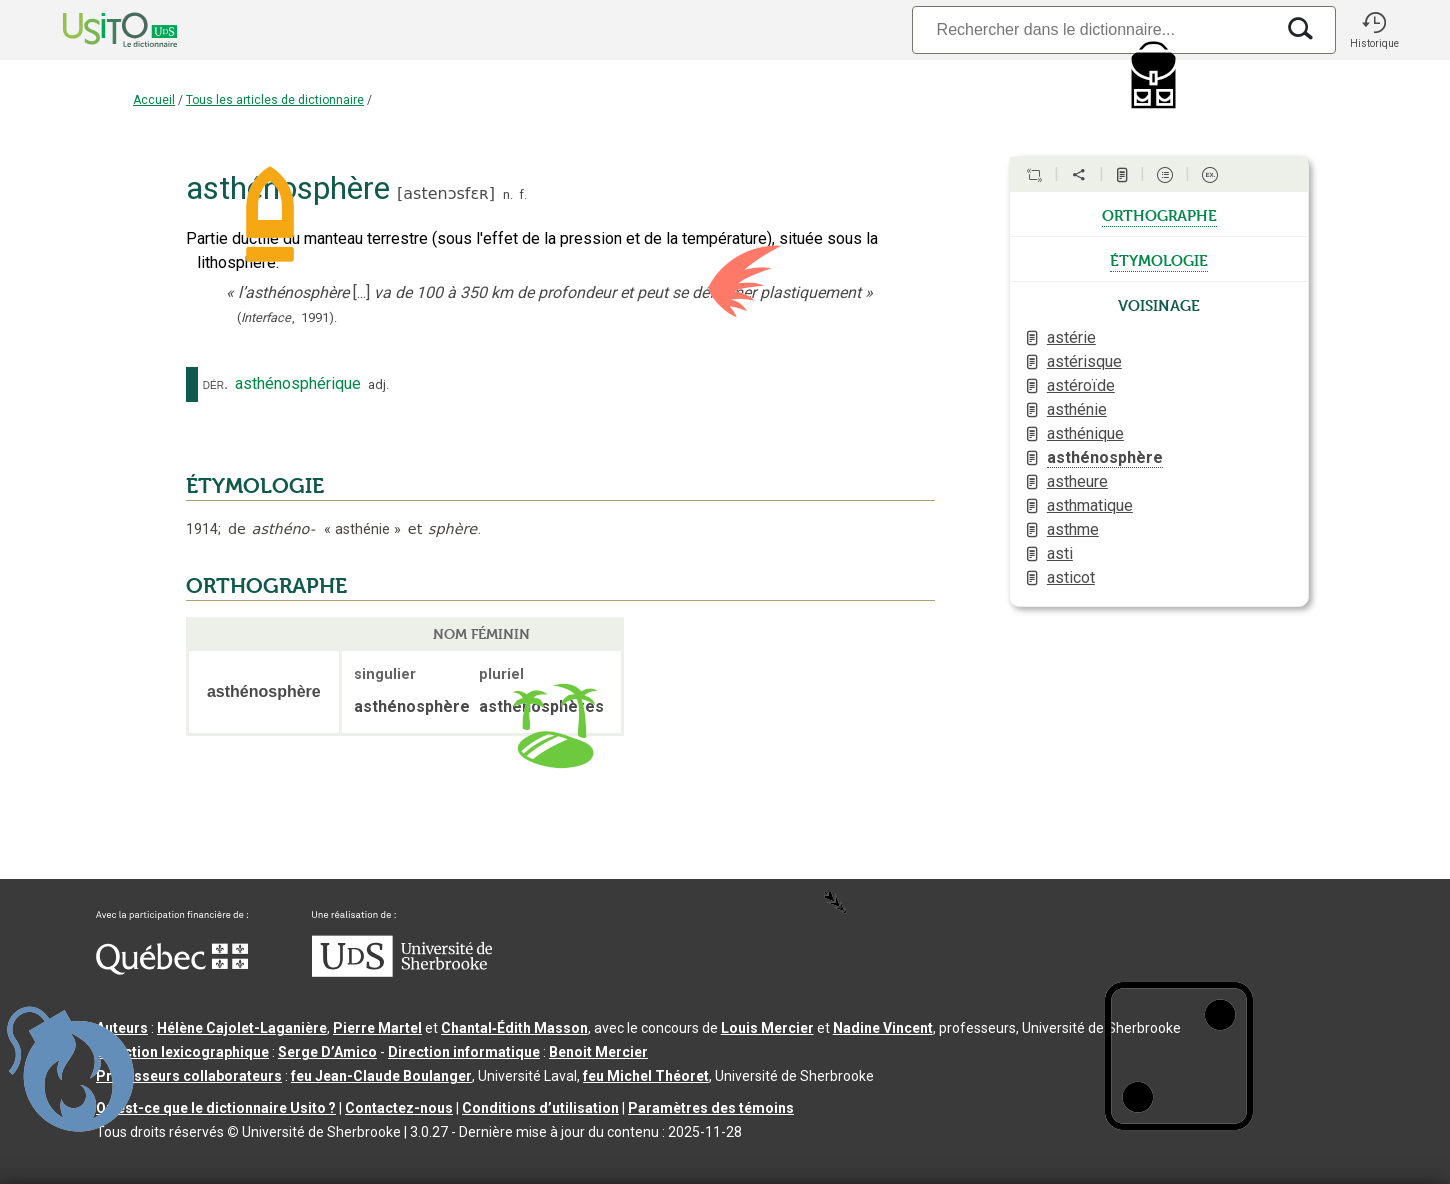 The height and width of the screenshot is (1184, 1450). Describe the element at coordinates (745, 280) in the screenshot. I see `indicates a flying or aerial ability in a game` at that location.